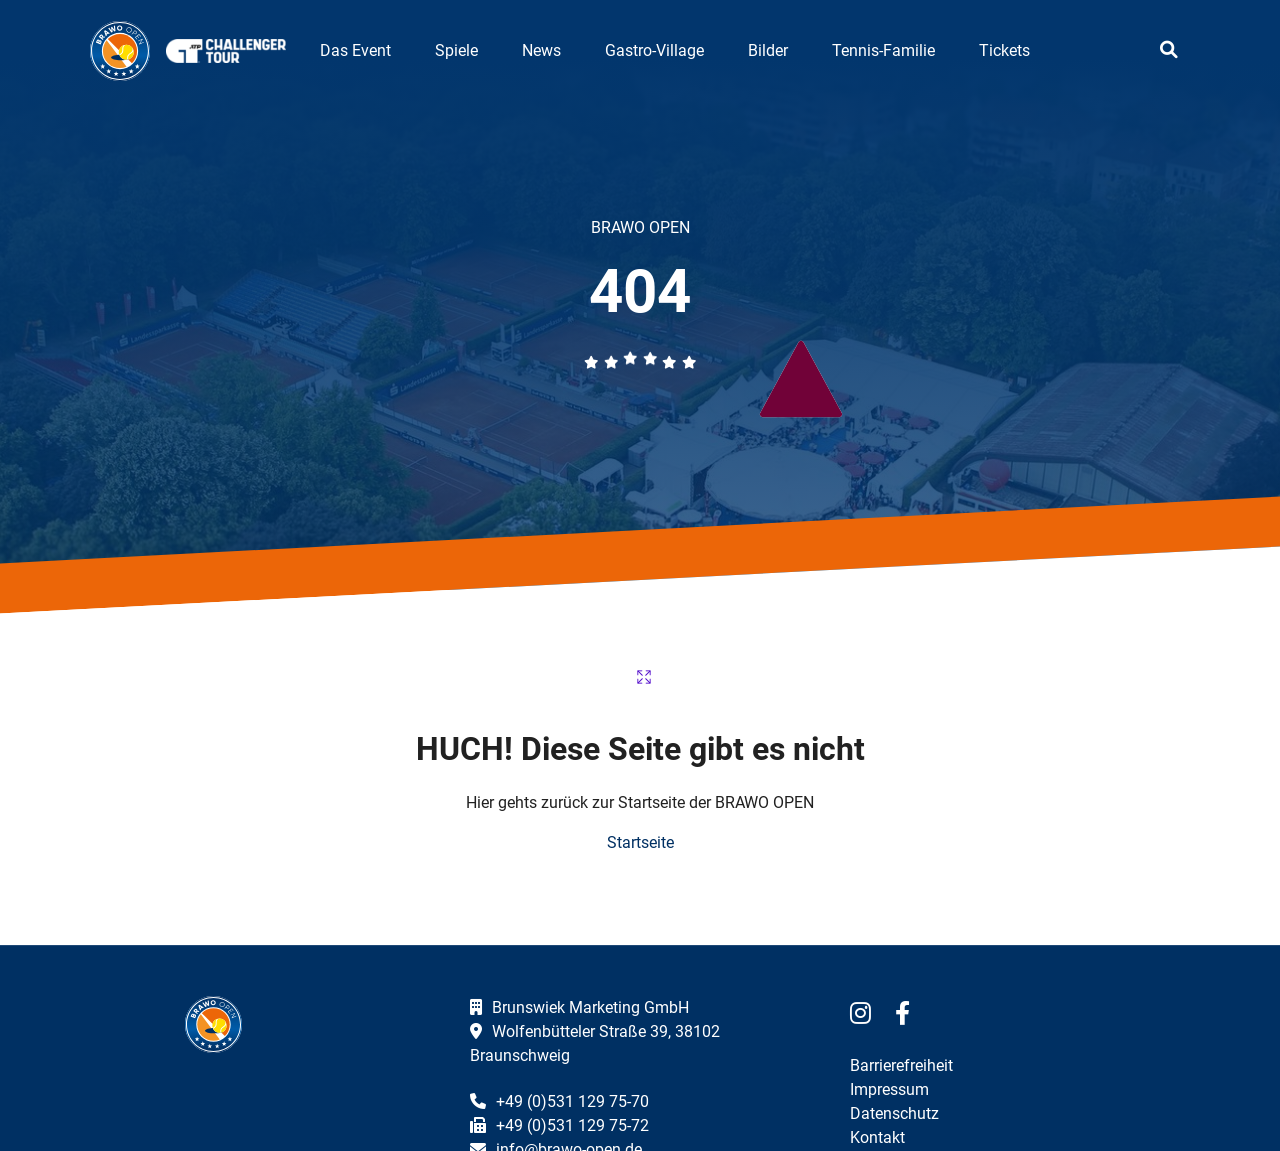 The width and height of the screenshot is (1280, 1151). What do you see at coordinates (801, 379) in the screenshot?
I see `indicates a warning or alert status` at bounding box center [801, 379].